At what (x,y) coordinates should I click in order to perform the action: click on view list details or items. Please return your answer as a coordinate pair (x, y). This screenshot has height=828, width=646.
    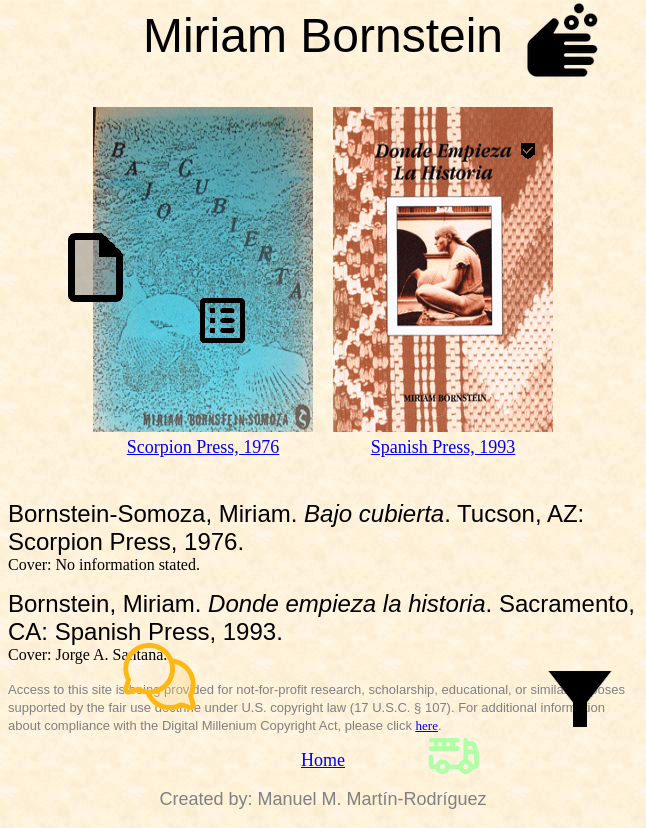
    Looking at the image, I should click on (222, 320).